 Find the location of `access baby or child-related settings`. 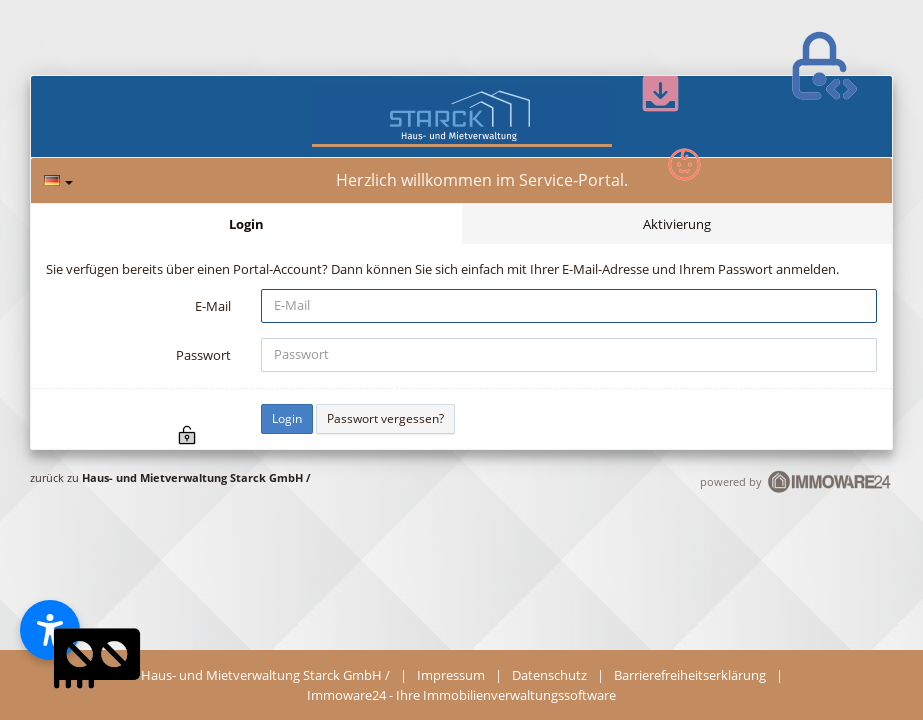

access baby or child-related settings is located at coordinates (684, 164).